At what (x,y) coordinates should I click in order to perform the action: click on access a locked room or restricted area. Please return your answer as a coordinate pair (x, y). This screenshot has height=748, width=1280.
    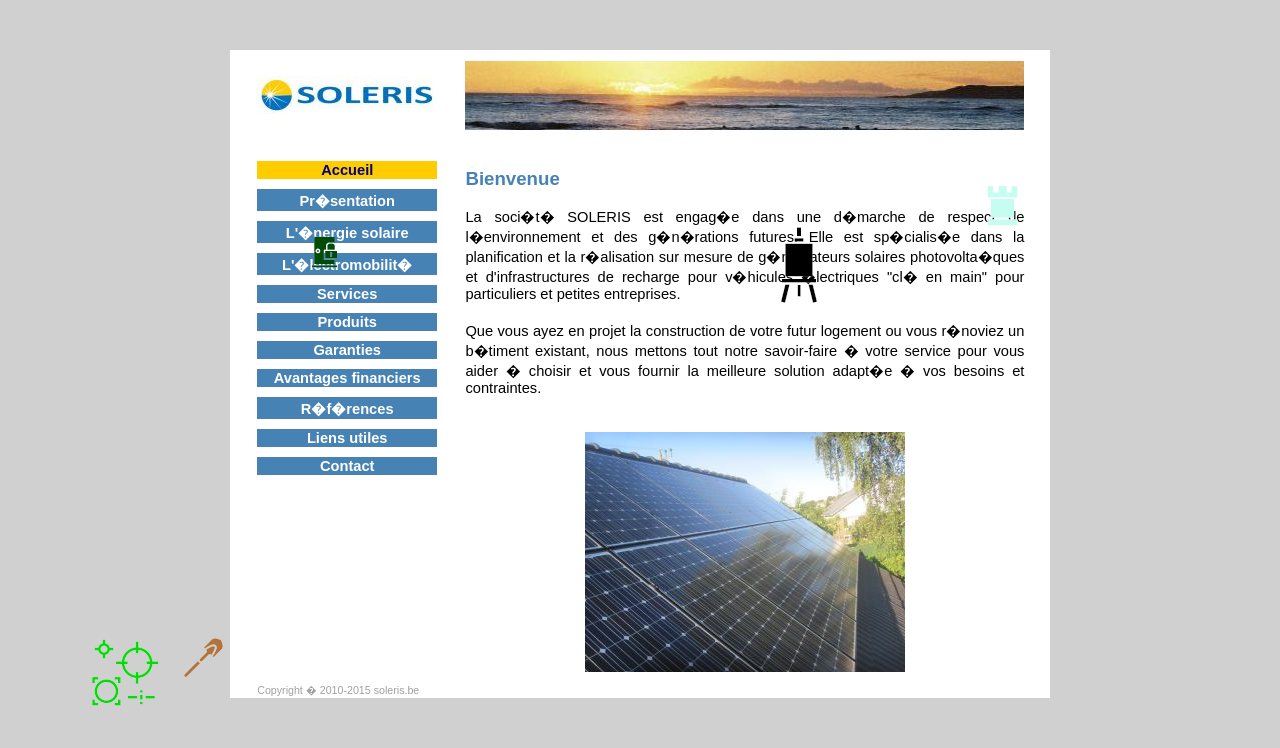
    Looking at the image, I should click on (324, 251).